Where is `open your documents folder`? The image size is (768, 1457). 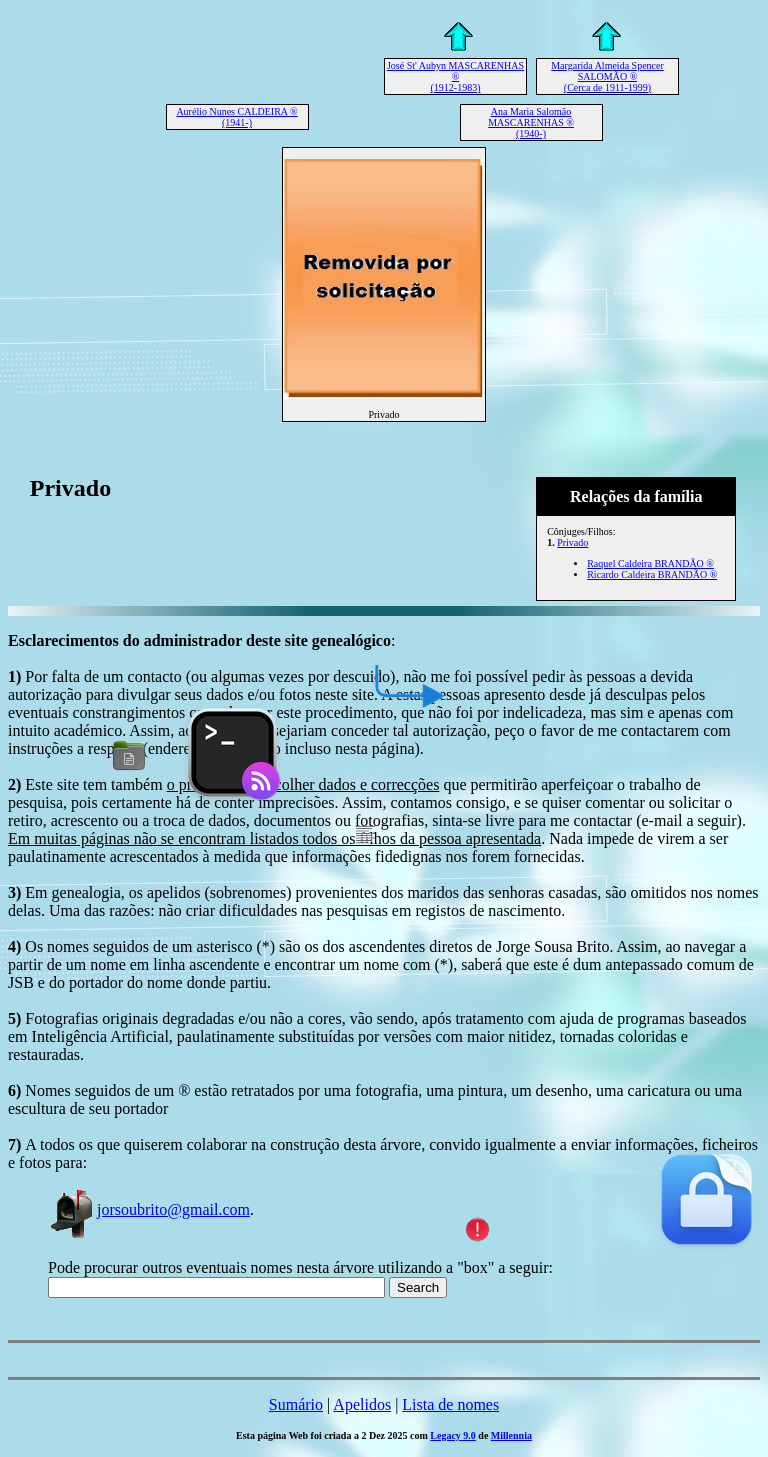
open your documents folder is located at coordinates (129, 755).